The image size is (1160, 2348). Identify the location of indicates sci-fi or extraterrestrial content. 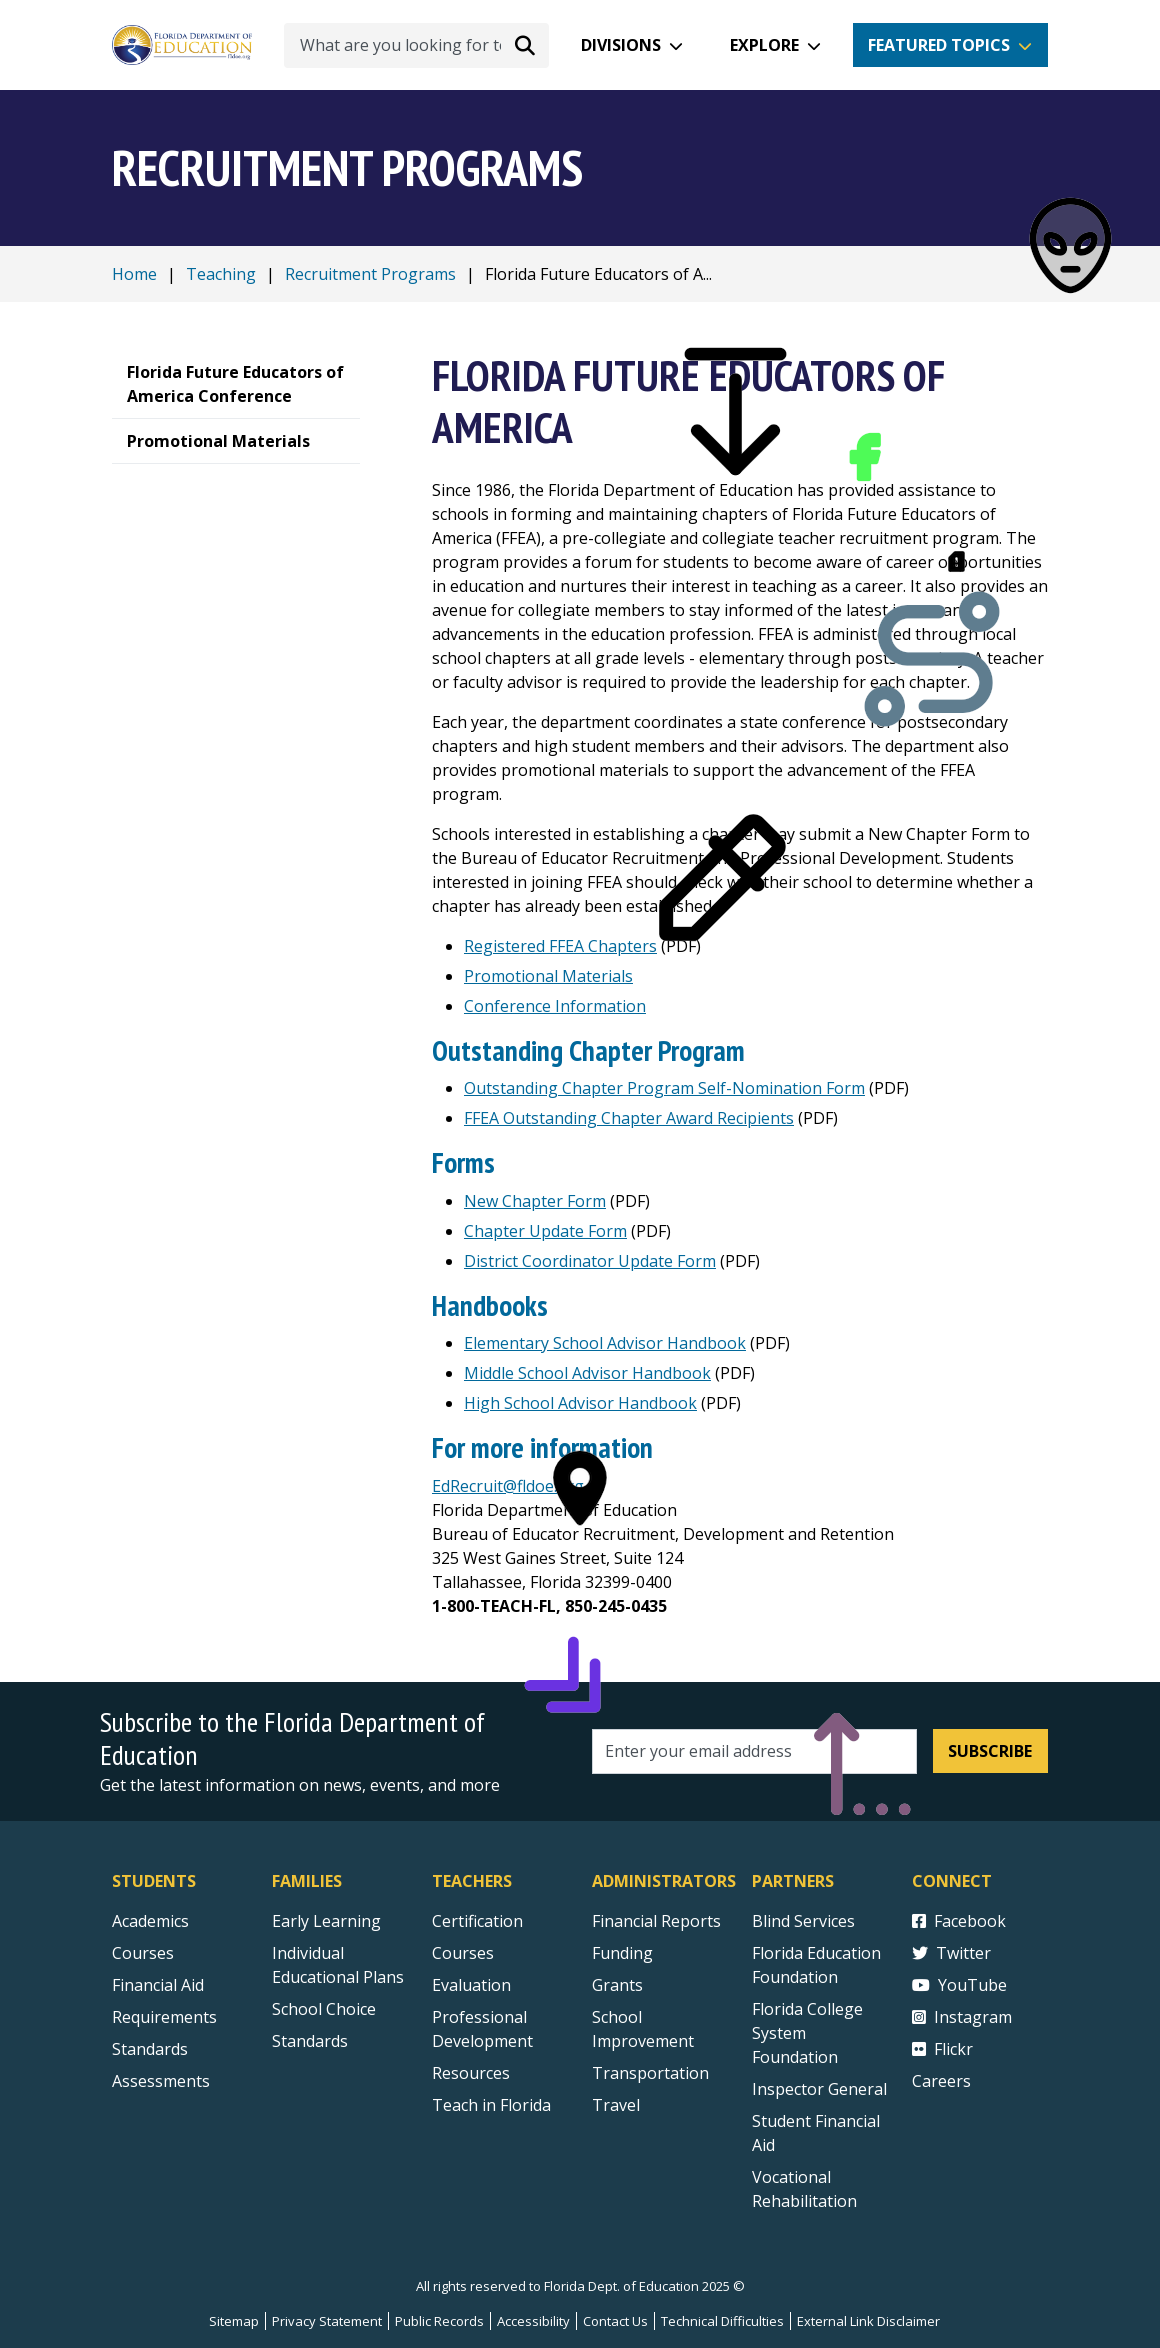
(1070, 245).